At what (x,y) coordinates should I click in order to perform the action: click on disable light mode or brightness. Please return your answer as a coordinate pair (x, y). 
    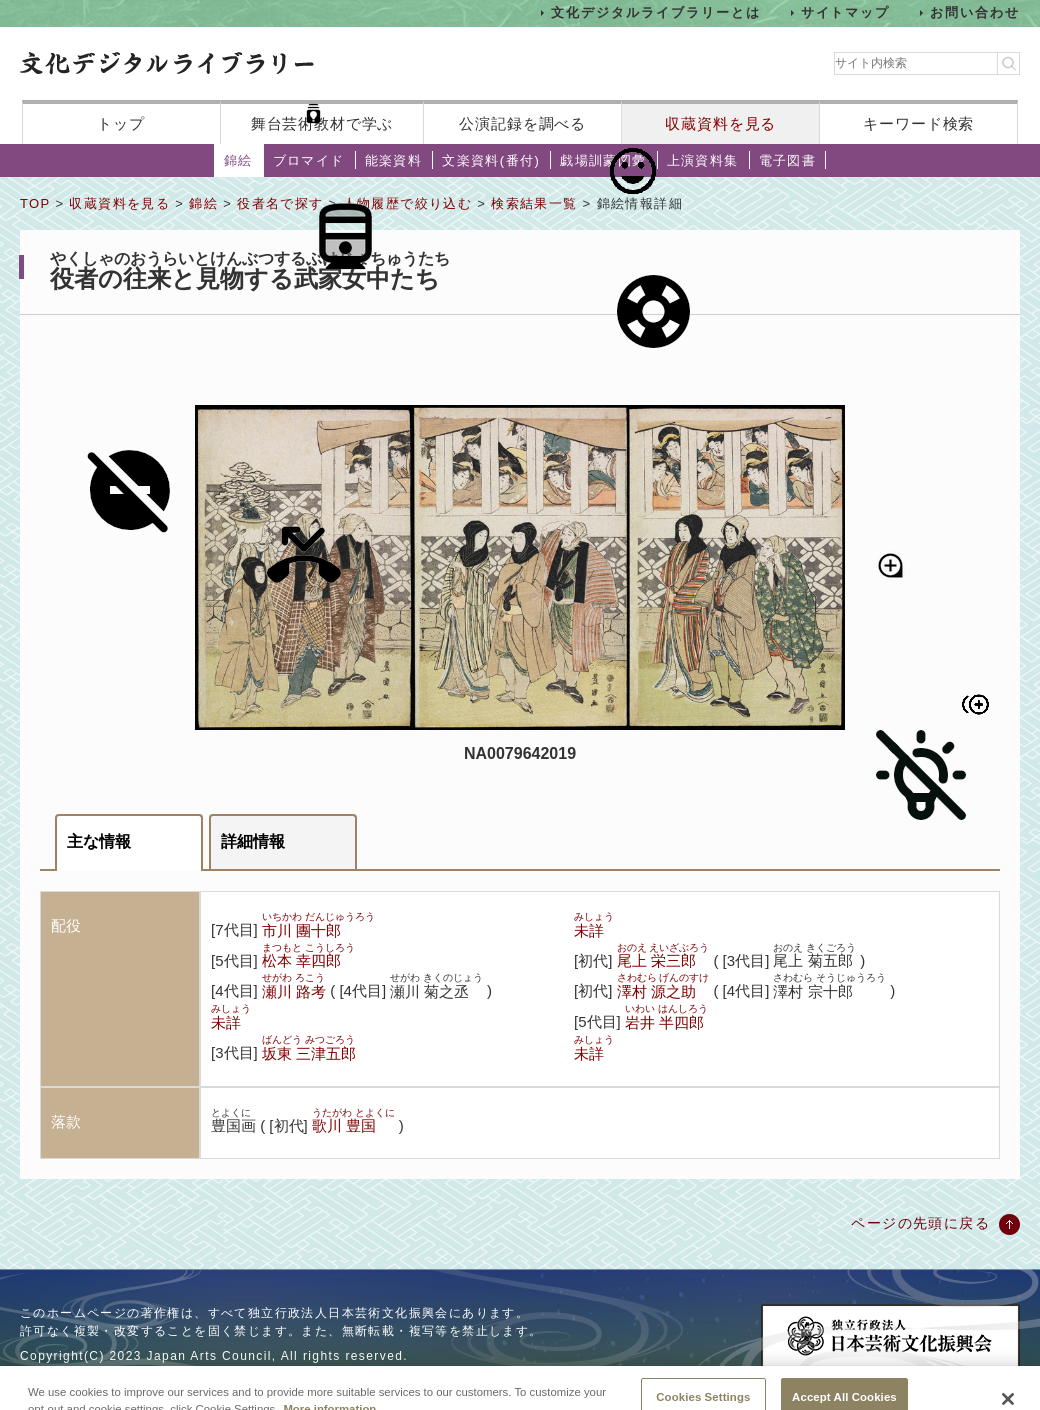
    Looking at the image, I should click on (921, 775).